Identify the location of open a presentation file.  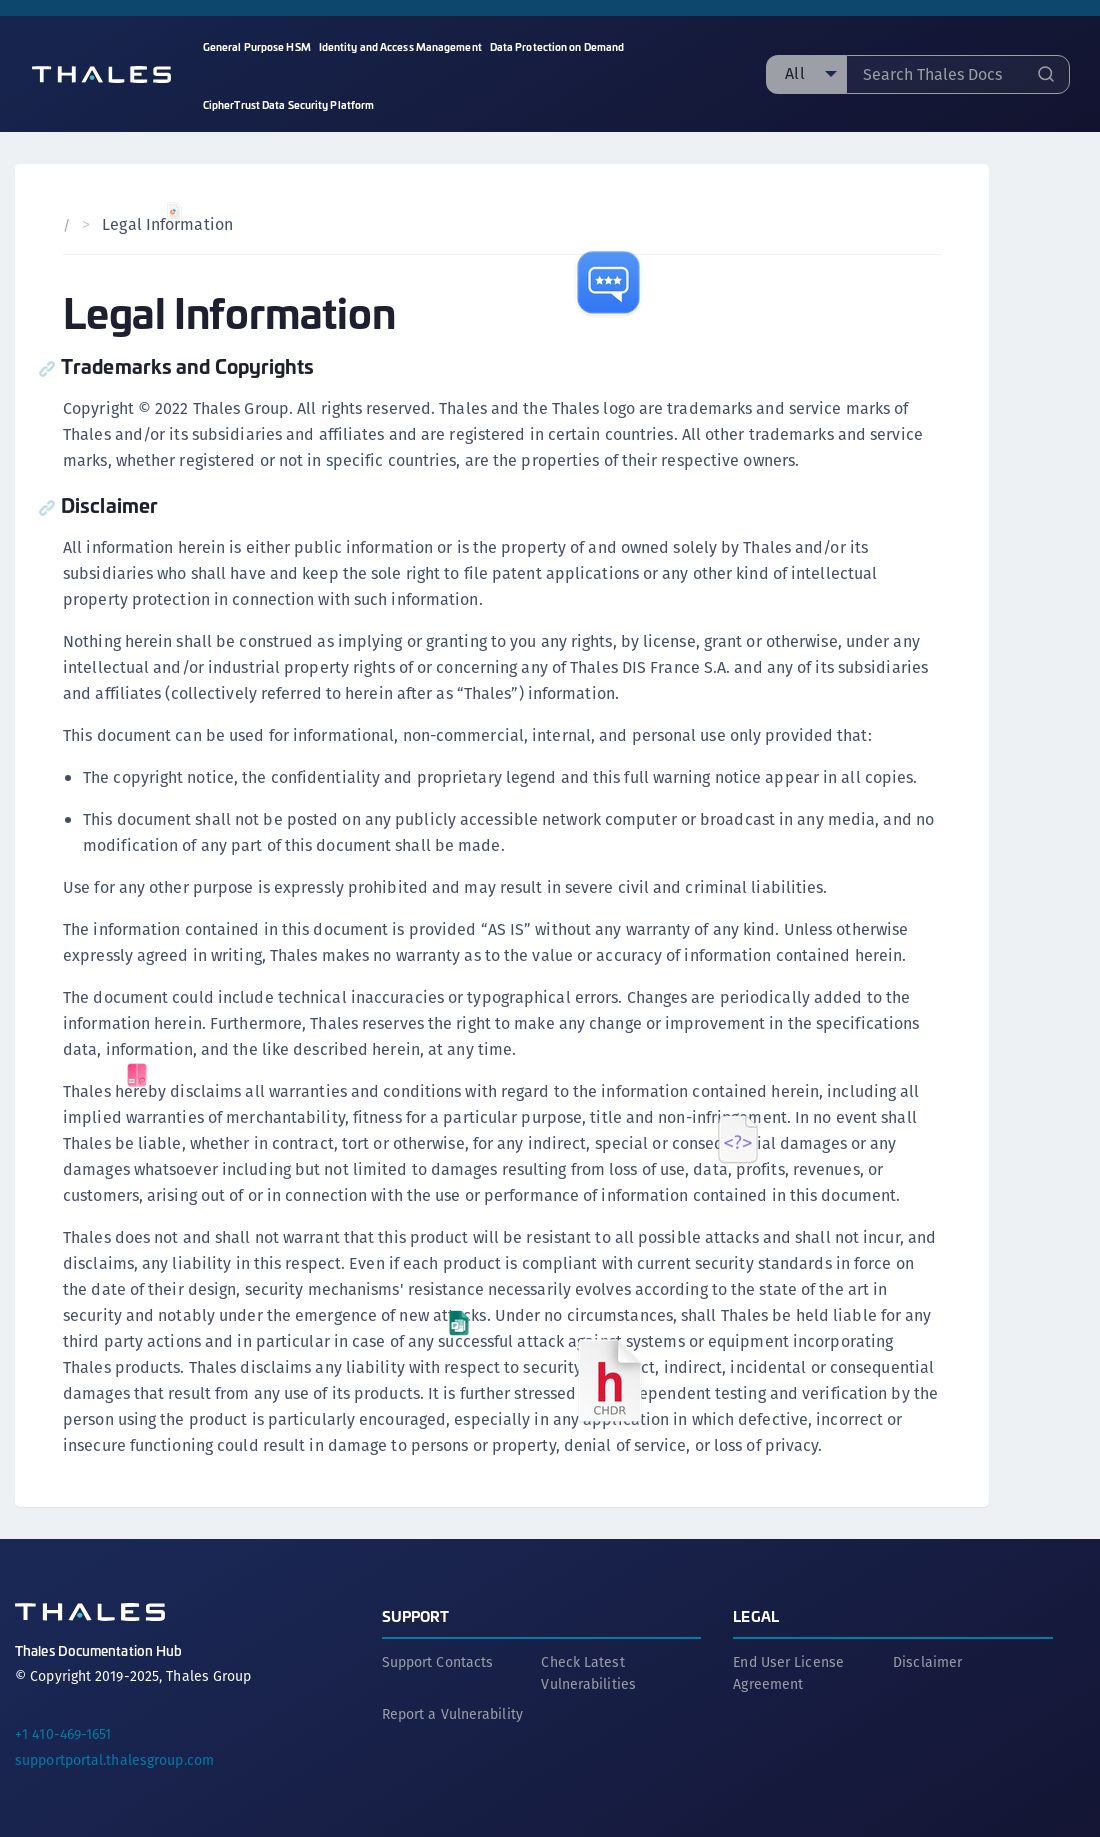
(174, 211).